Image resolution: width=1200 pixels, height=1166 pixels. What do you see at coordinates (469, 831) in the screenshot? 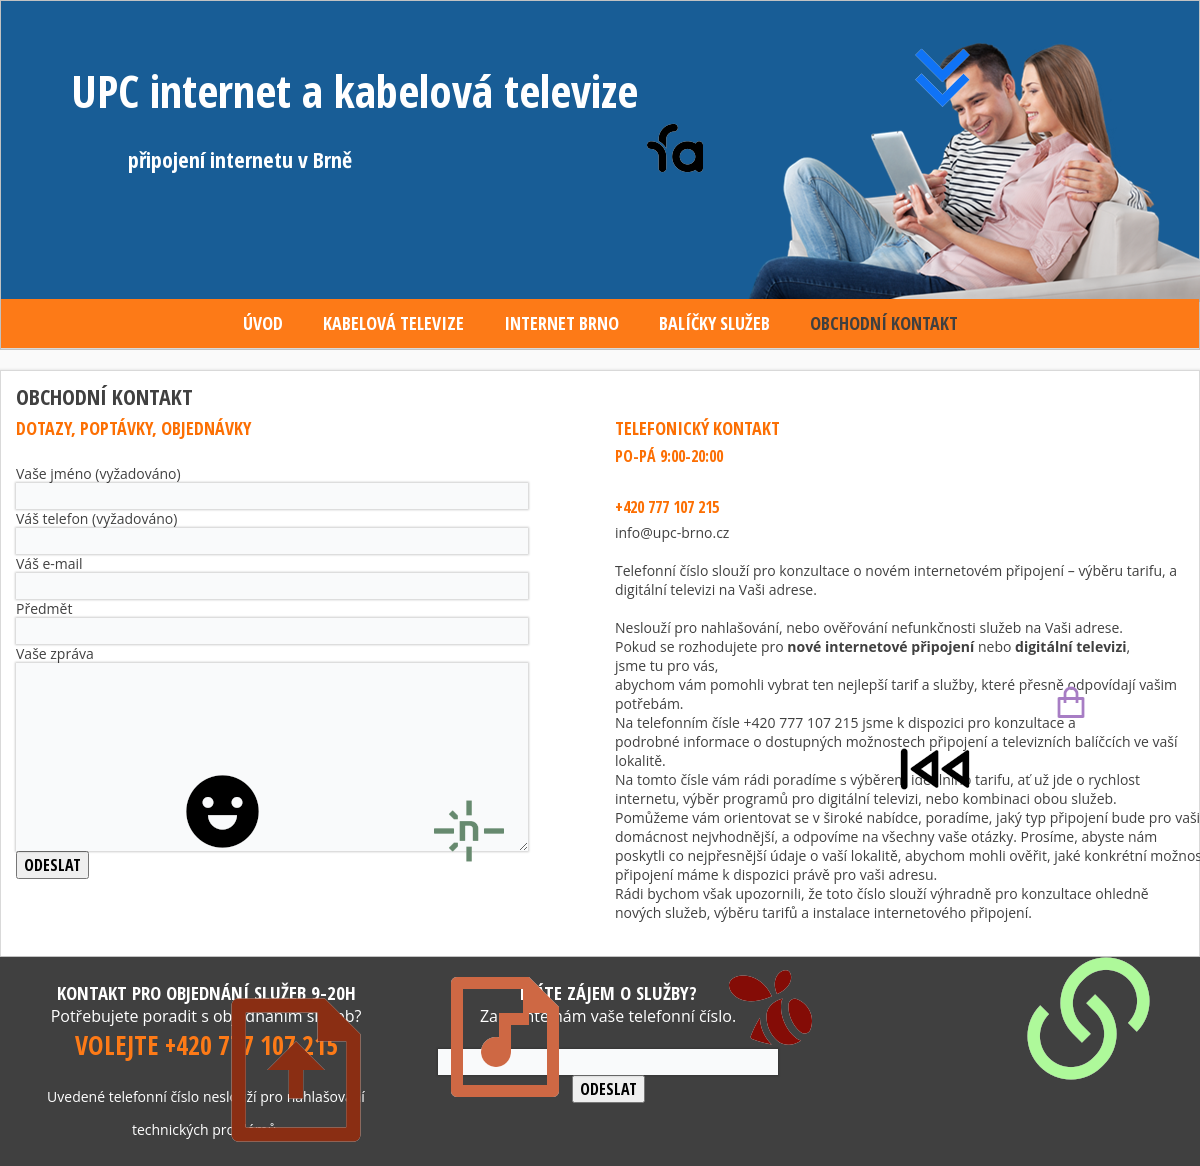
I see `Netlify logo` at bounding box center [469, 831].